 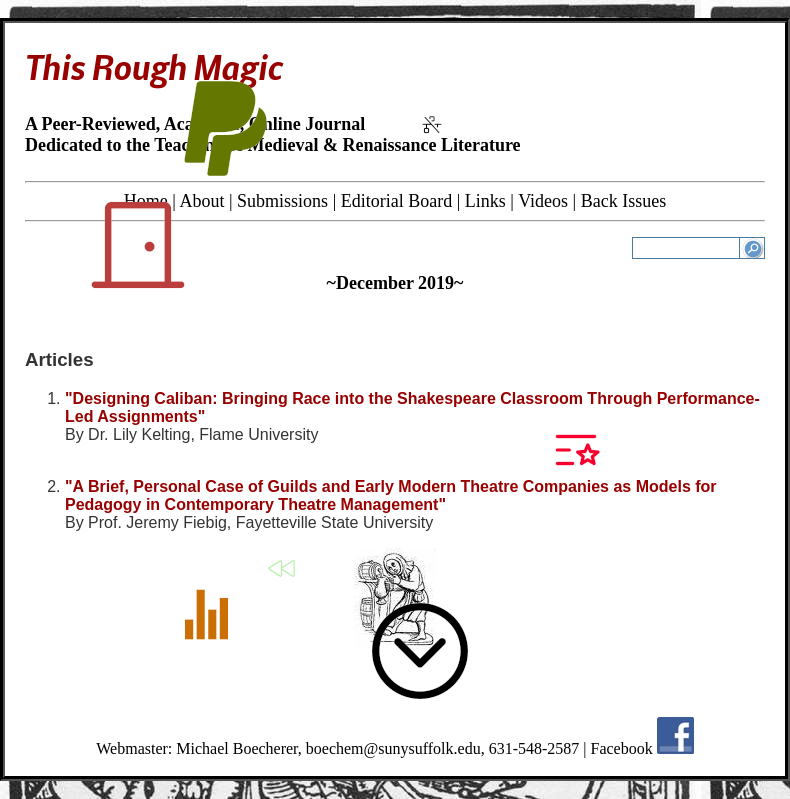 What do you see at coordinates (282, 568) in the screenshot?
I see `rewind or skip backward in media playback` at bounding box center [282, 568].